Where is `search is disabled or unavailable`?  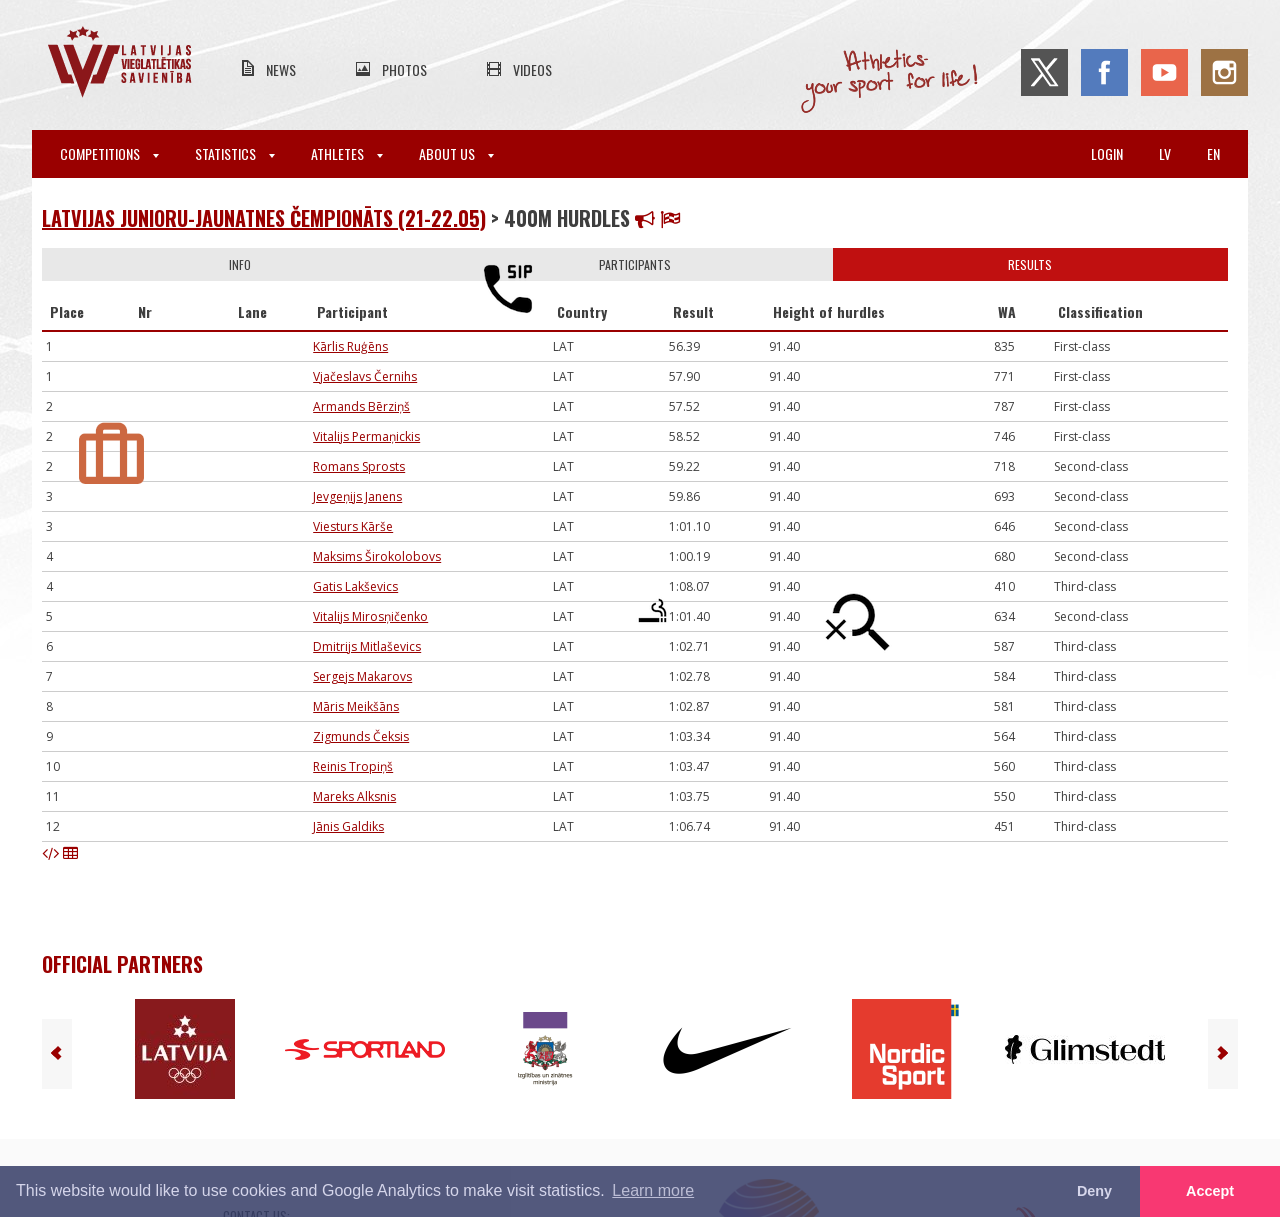
search is disabled or unavailable is located at coordinates (862, 623).